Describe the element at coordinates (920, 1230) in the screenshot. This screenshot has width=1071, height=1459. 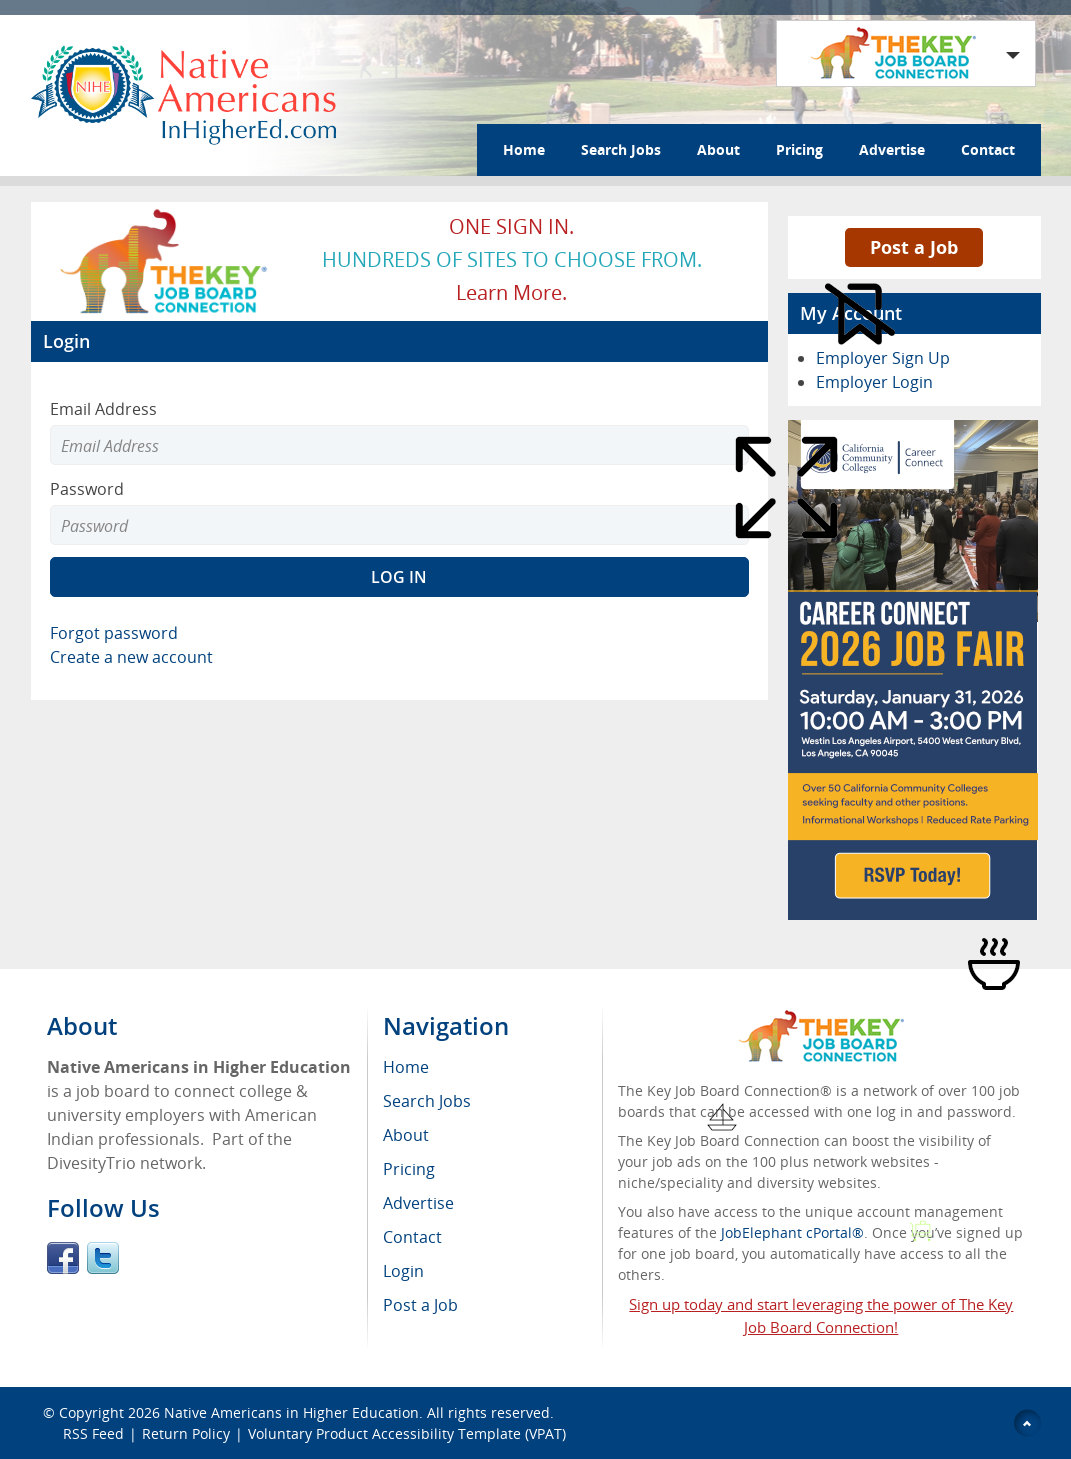
I see `access luggage or baggage services` at that location.